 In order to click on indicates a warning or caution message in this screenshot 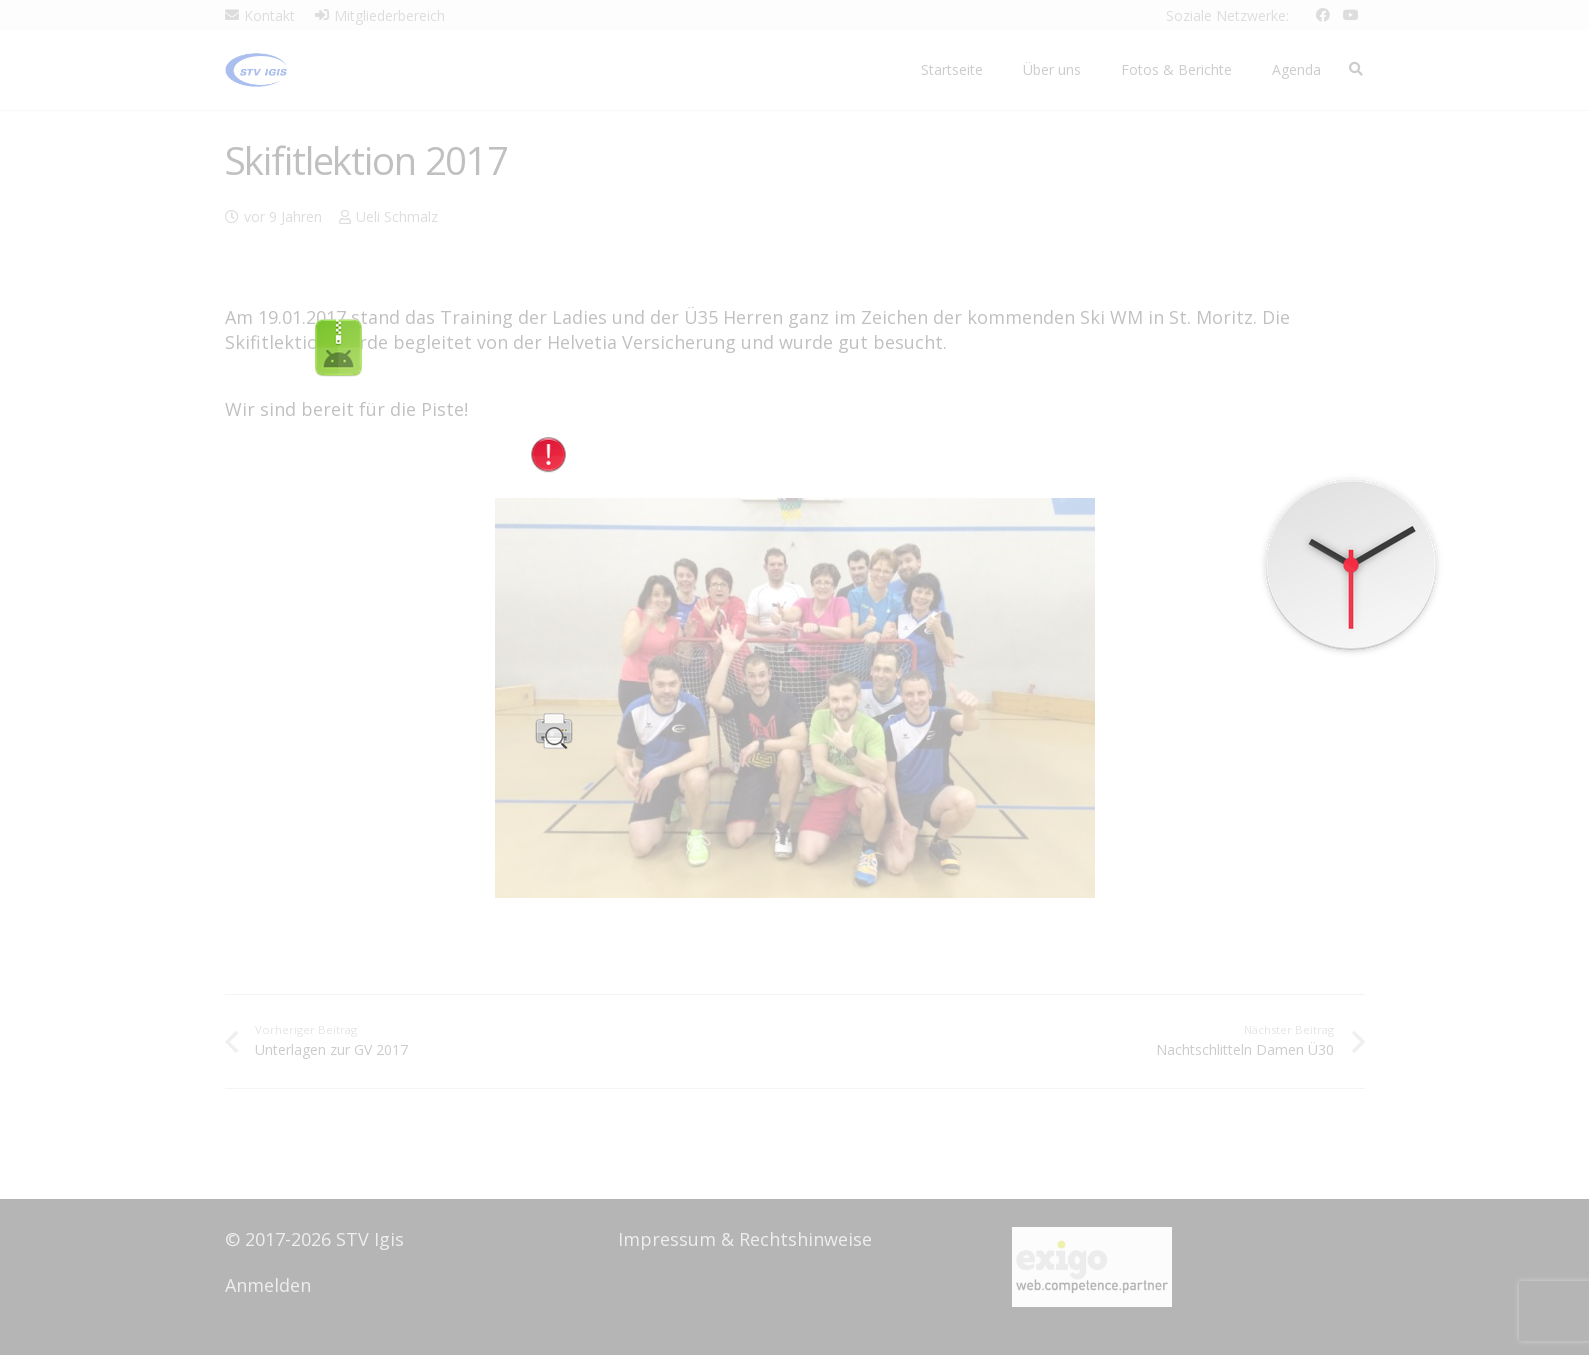, I will do `click(548, 454)`.